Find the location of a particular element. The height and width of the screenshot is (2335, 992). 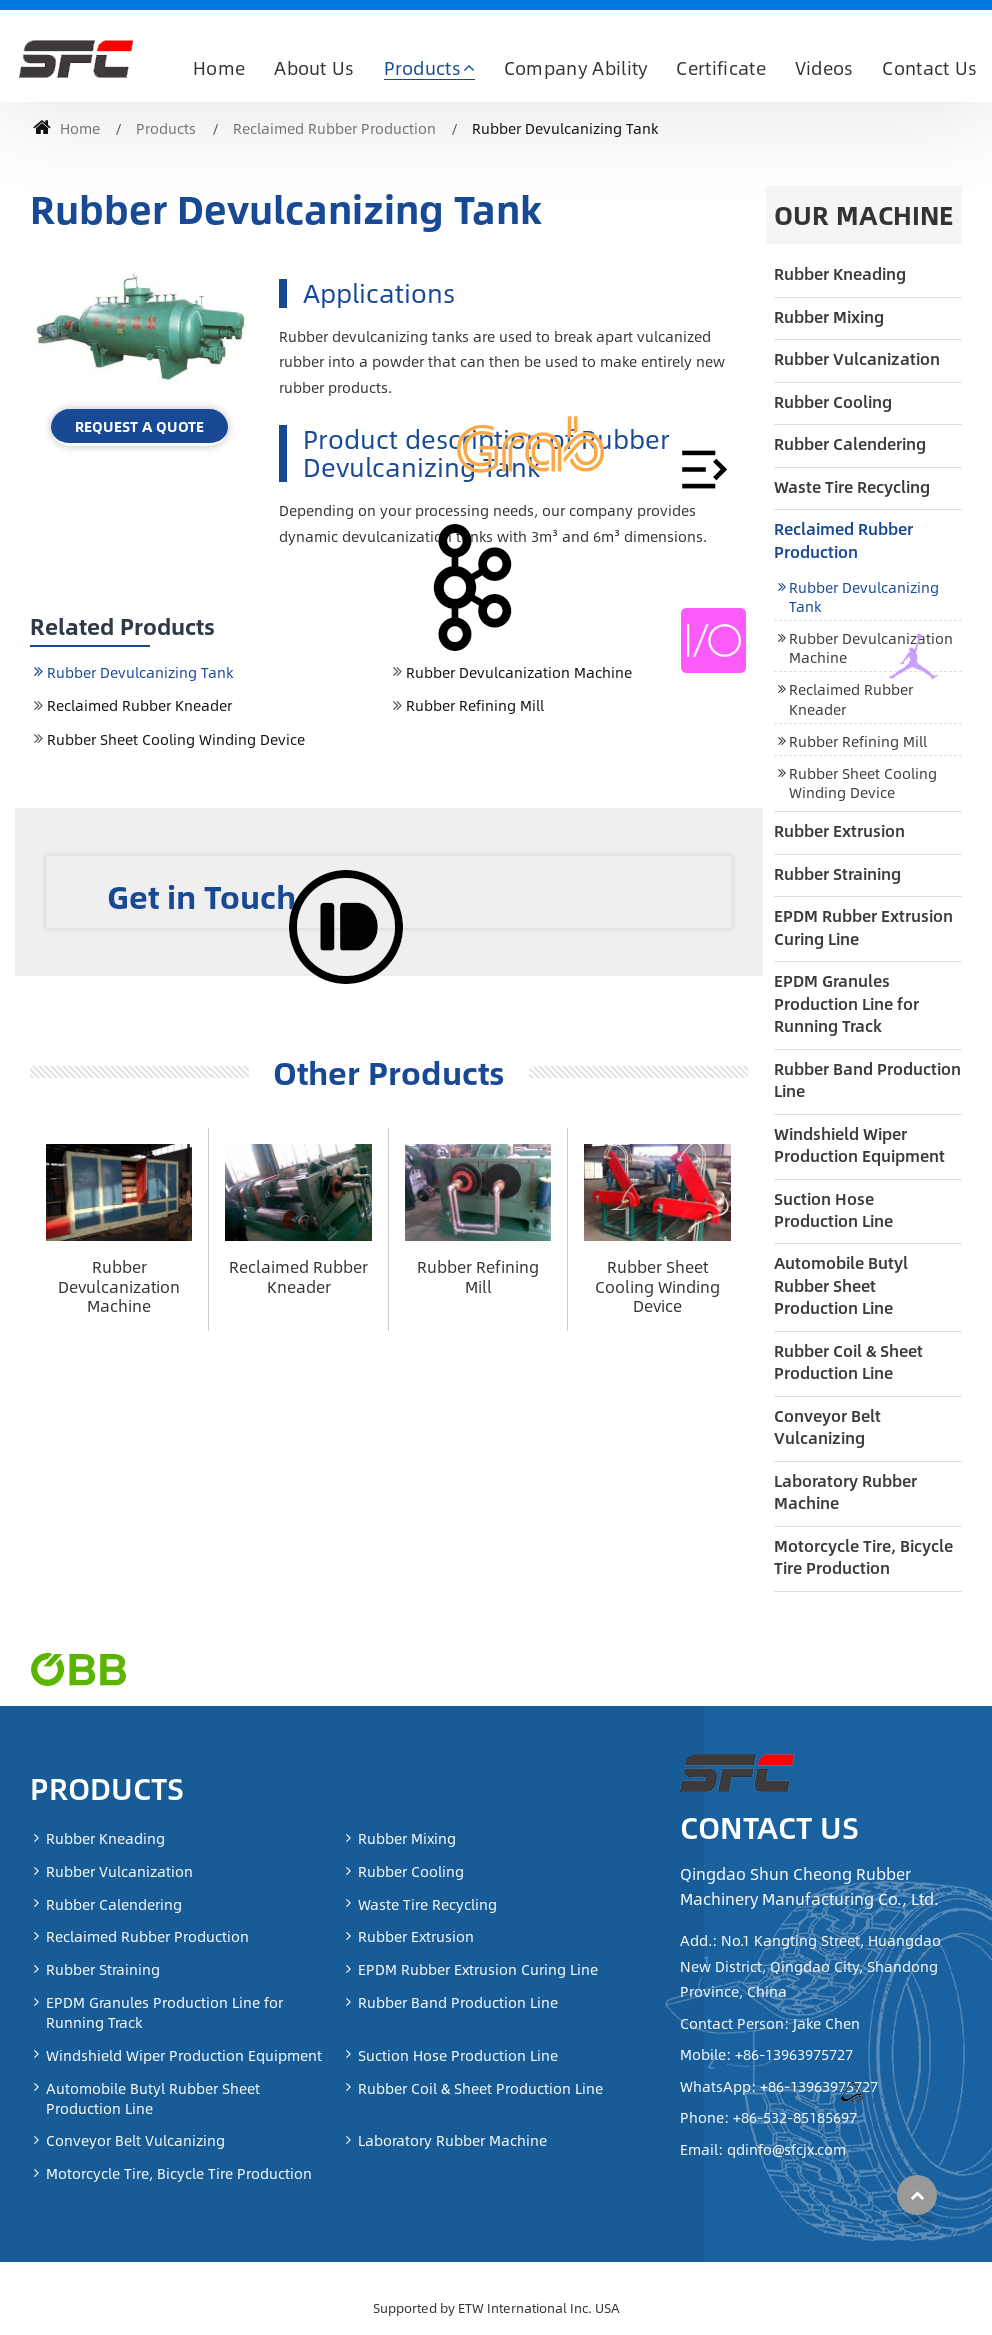

open the Grab app is located at coordinates (530, 444).